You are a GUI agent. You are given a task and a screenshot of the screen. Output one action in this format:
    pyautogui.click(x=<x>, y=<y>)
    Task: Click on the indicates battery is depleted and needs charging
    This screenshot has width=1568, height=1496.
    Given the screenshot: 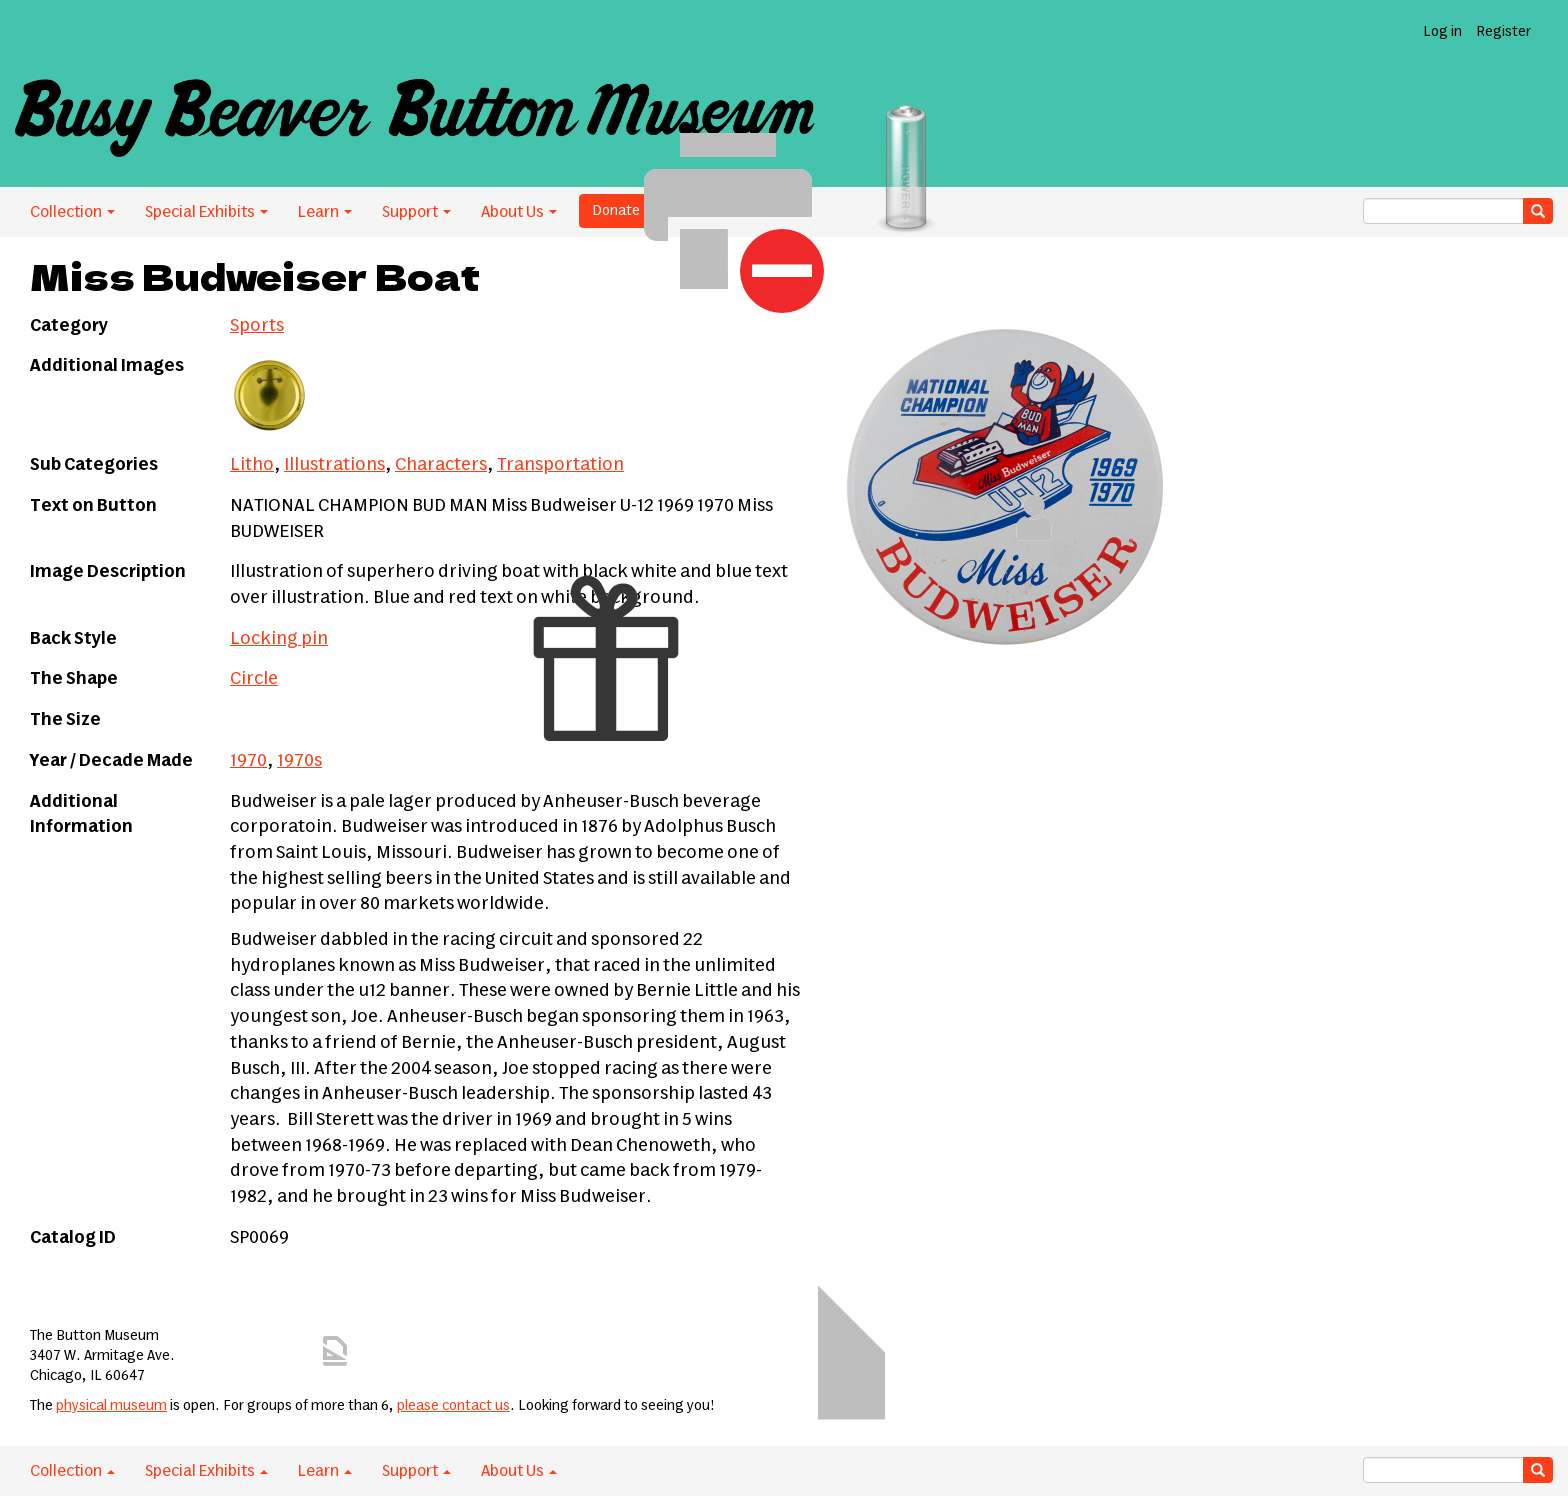 What is the action you would take?
    pyautogui.click(x=906, y=170)
    